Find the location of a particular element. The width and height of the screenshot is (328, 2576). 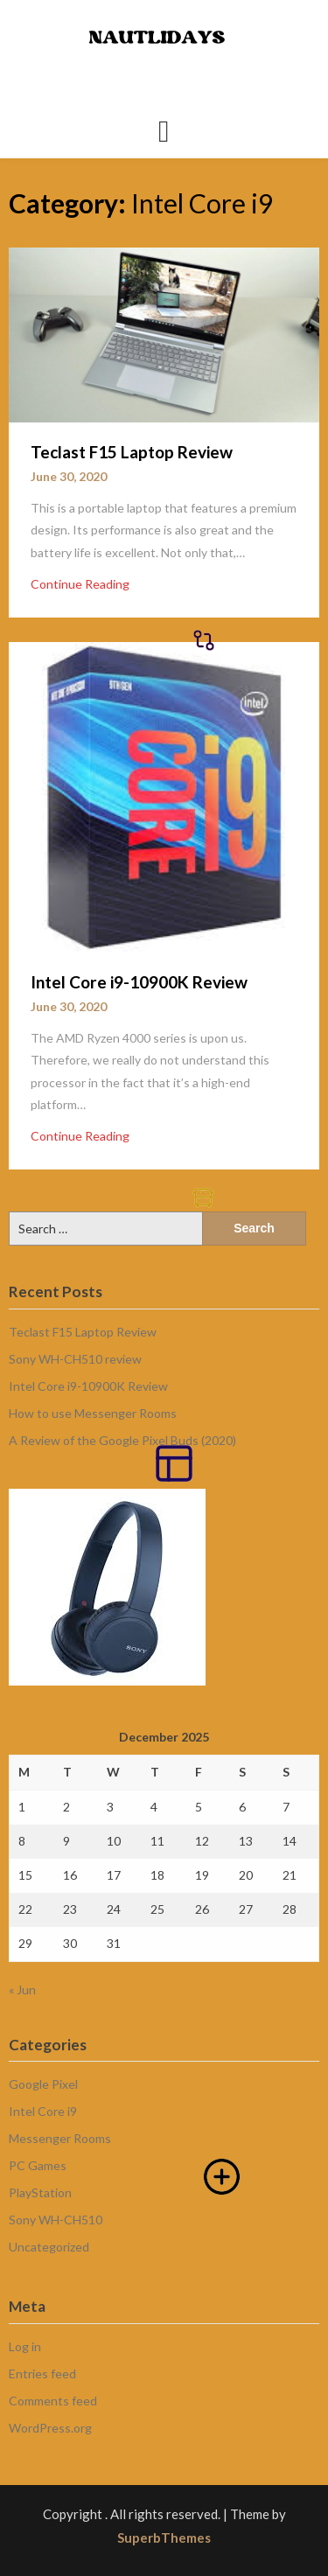

add a new item is located at coordinates (221, 2176).